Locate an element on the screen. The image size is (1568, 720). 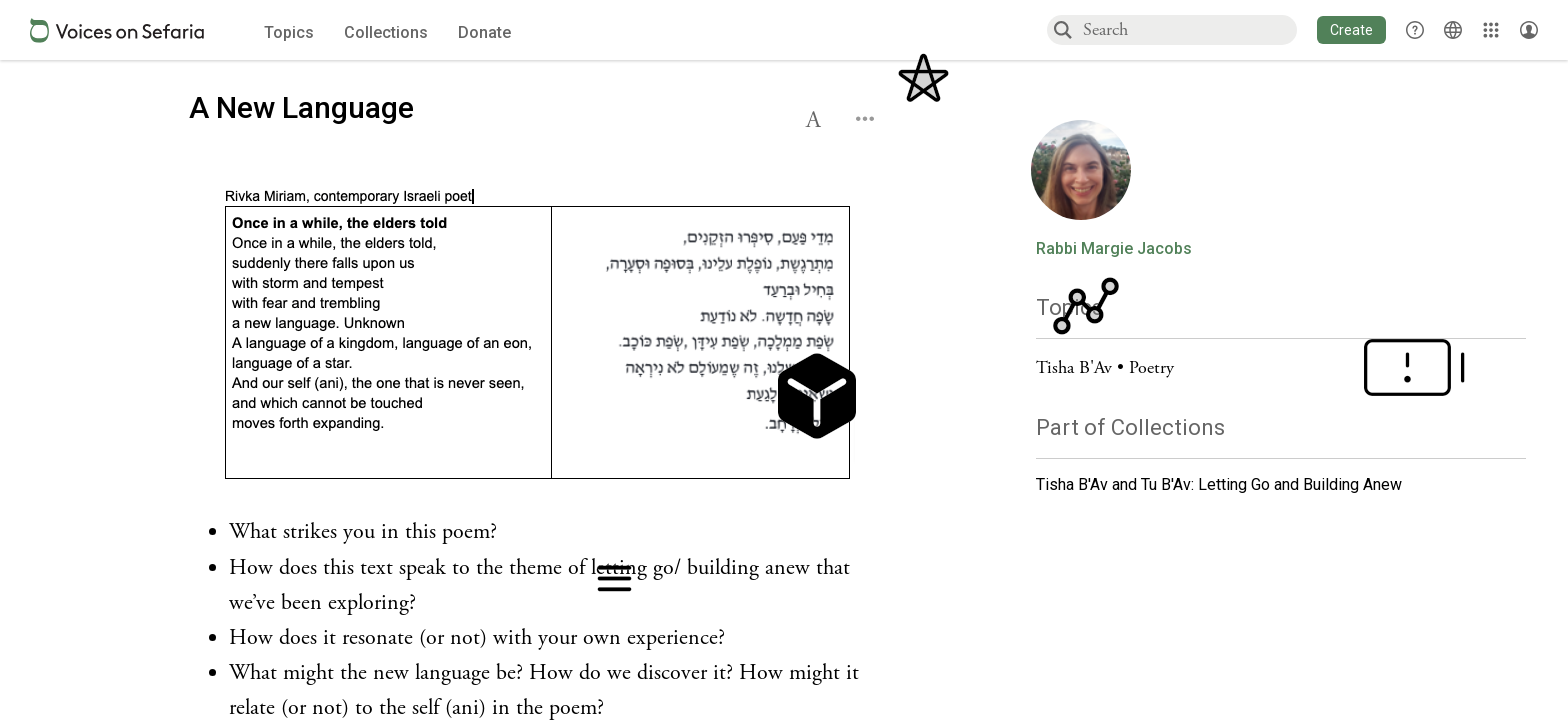
view connected data points or nodes is located at coordinates (1086, 306).